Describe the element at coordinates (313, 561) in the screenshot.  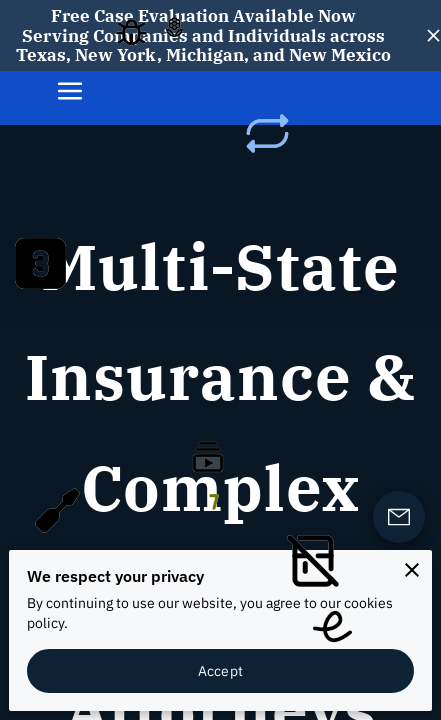
I see `refrigerator or cooling feature disabled` at that location.